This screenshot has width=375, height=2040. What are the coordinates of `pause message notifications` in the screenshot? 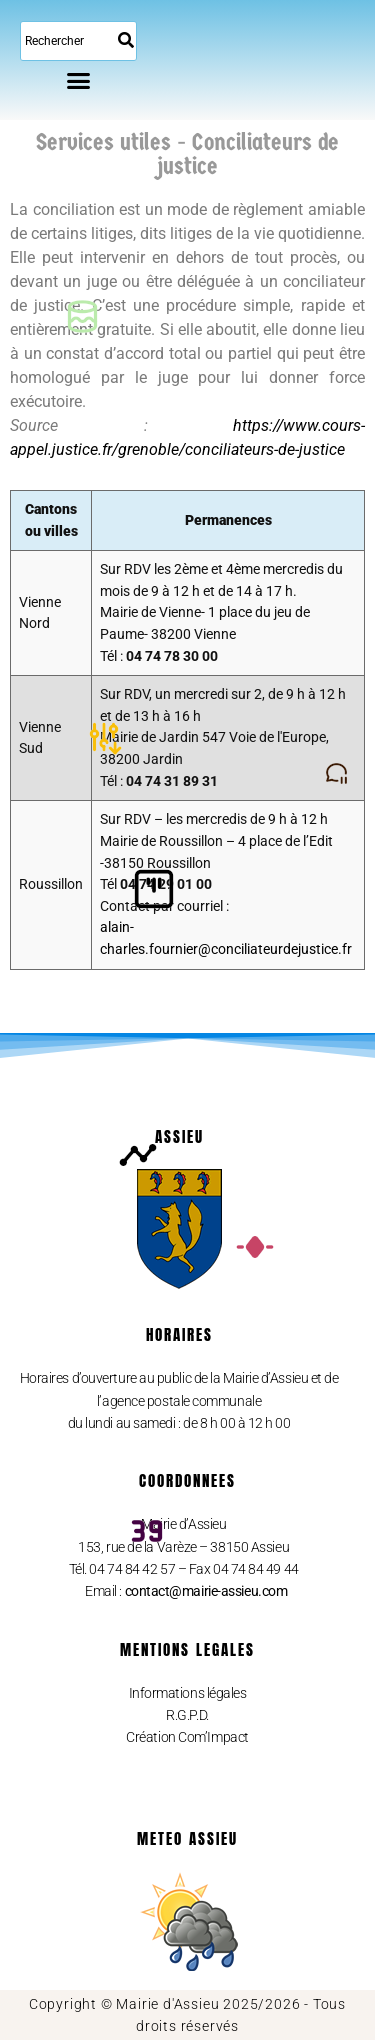 It's located at (336, 772).